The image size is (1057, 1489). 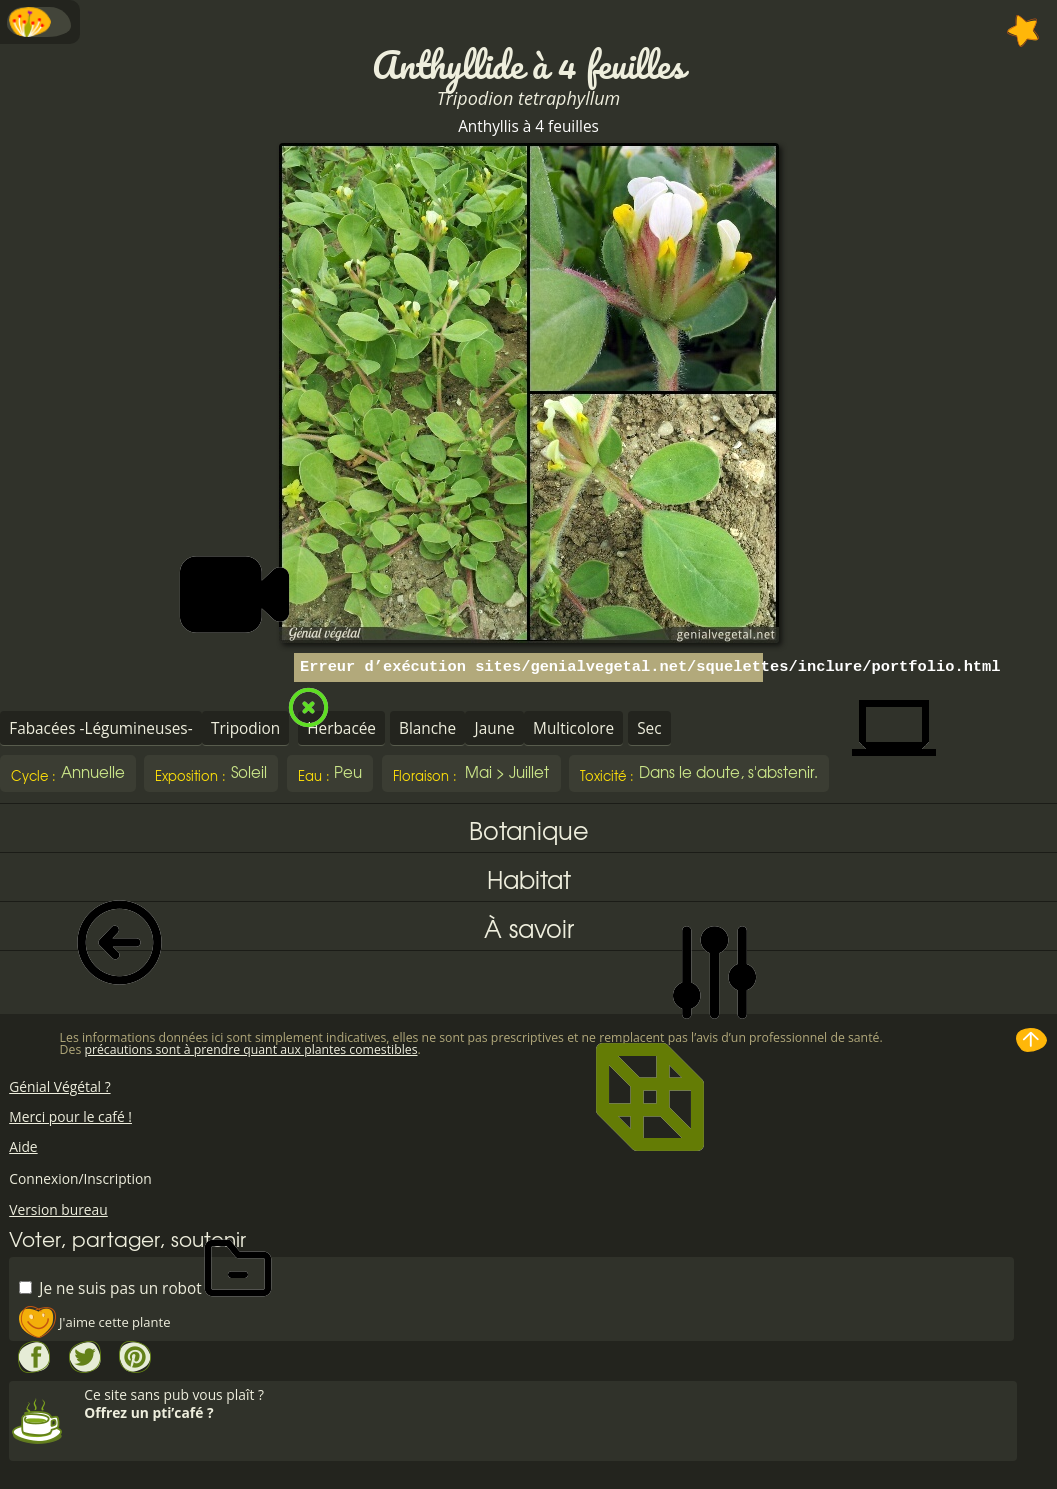 I want to click on close or dismiss a dialog, so click(x=308, y=707).